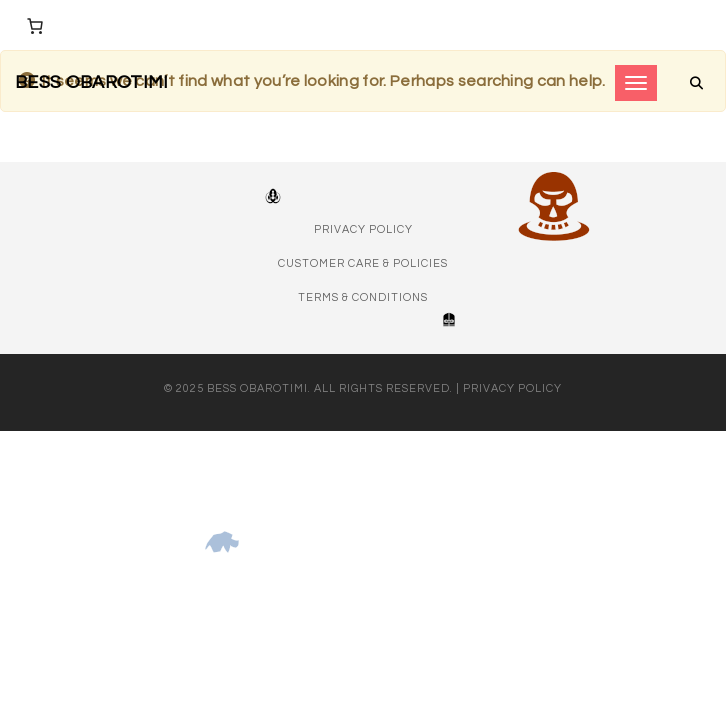  Describe the element at coordinates (222, 542) in the screenshot. I see `select switzerland as country or region` at that location.